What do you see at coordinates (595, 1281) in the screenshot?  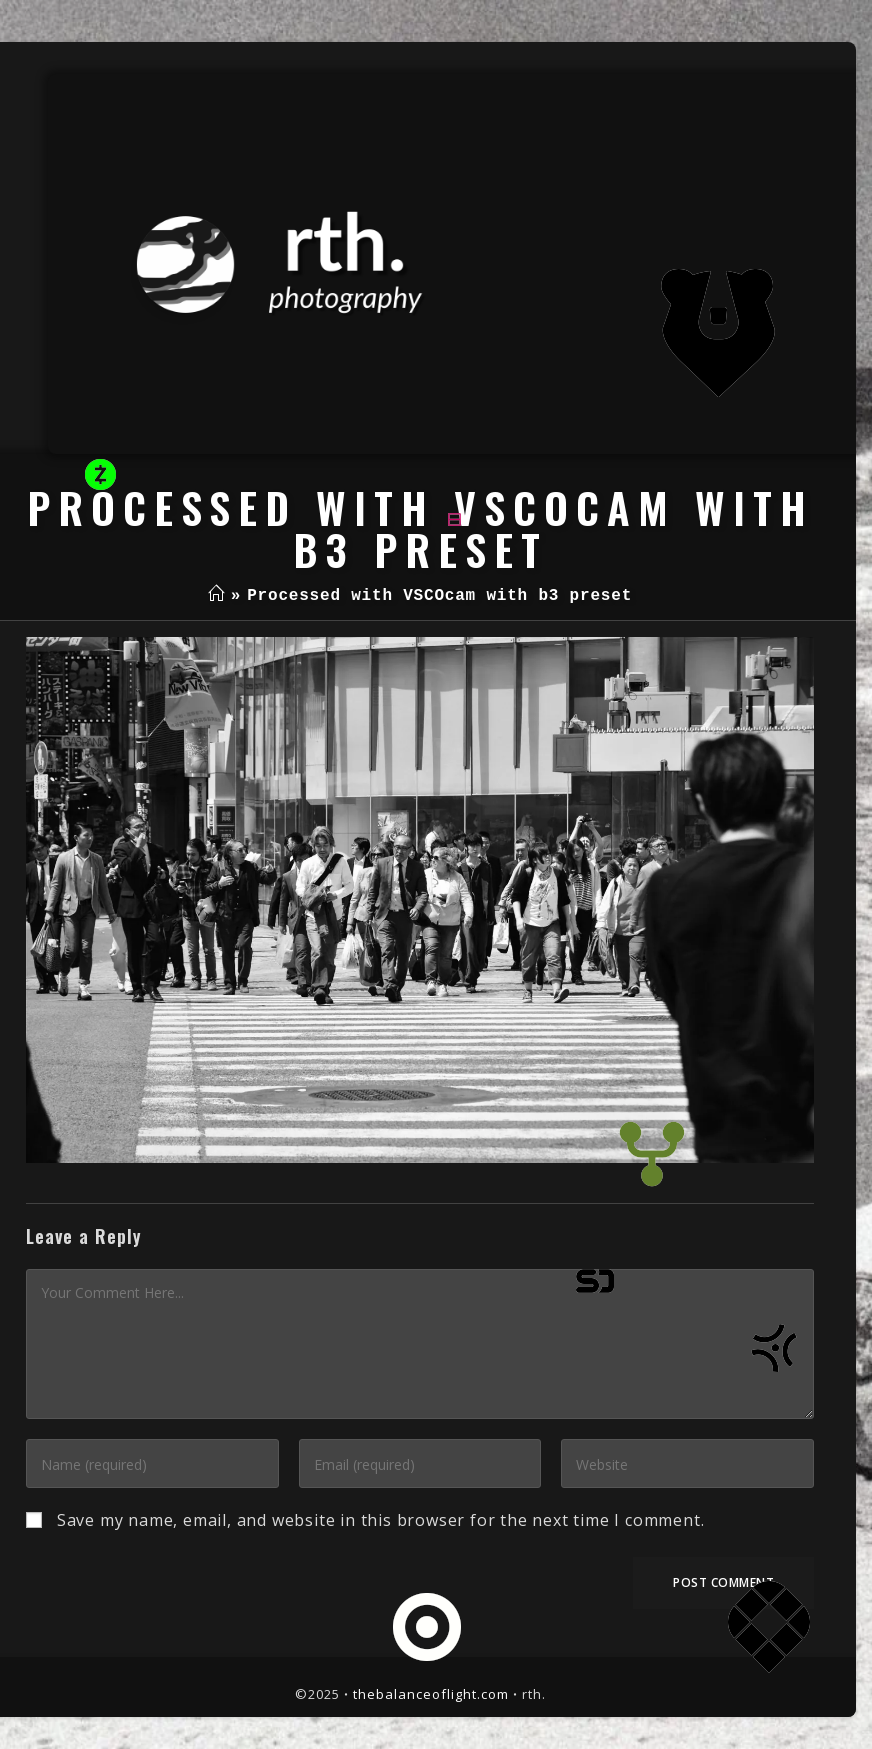 I see `open speakerdeck profile or presentations` at bounding box center [595, 1281].